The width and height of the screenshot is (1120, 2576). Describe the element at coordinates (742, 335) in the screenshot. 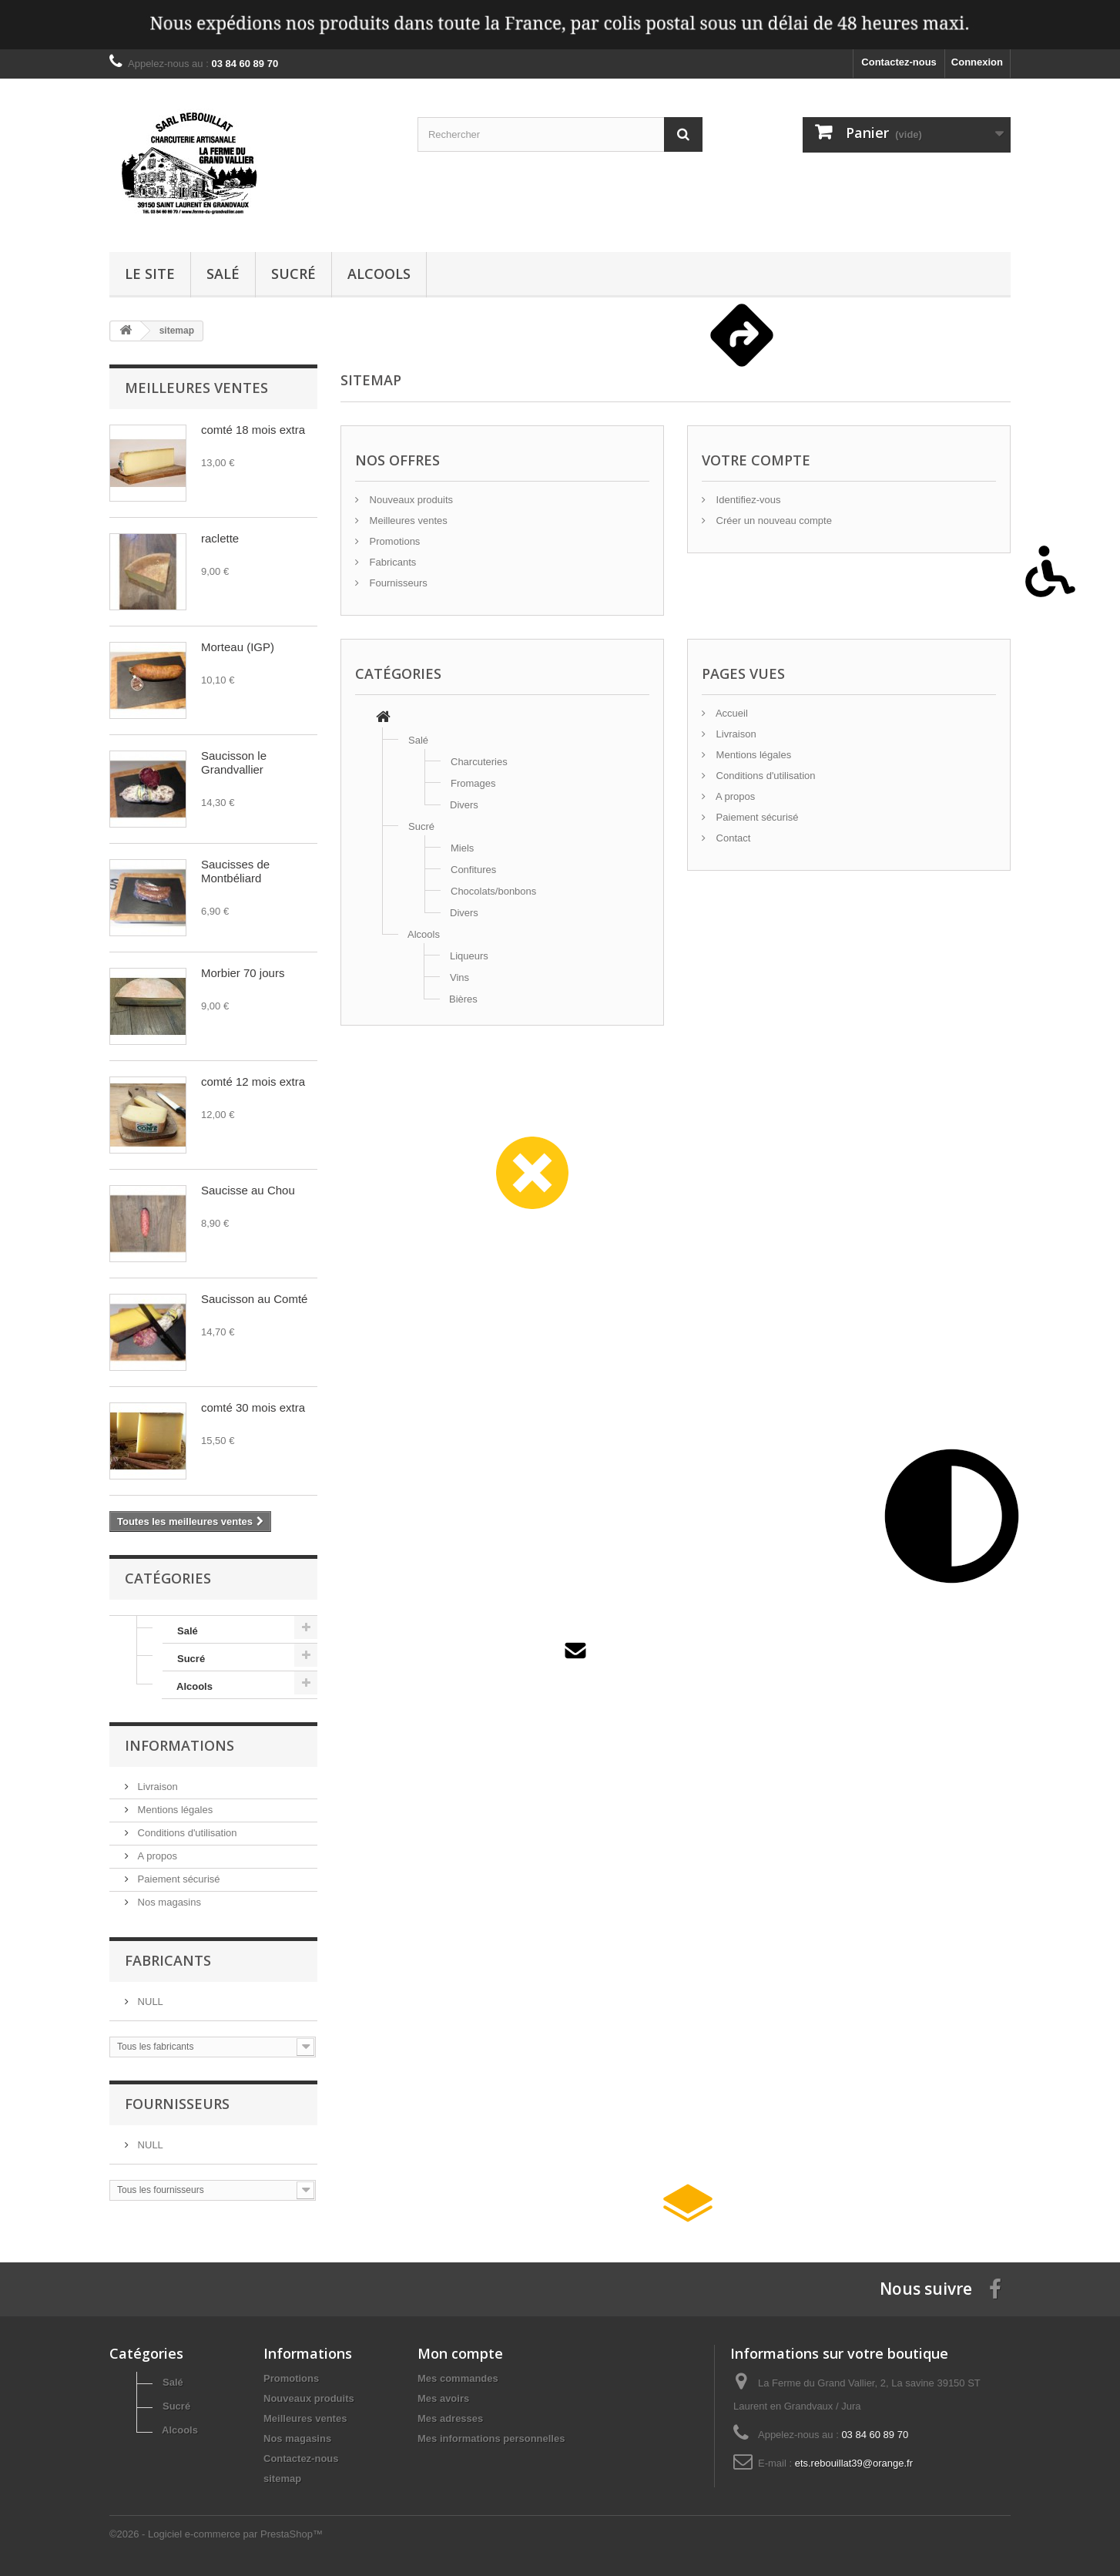

I see `get directions to a destination` at that location.